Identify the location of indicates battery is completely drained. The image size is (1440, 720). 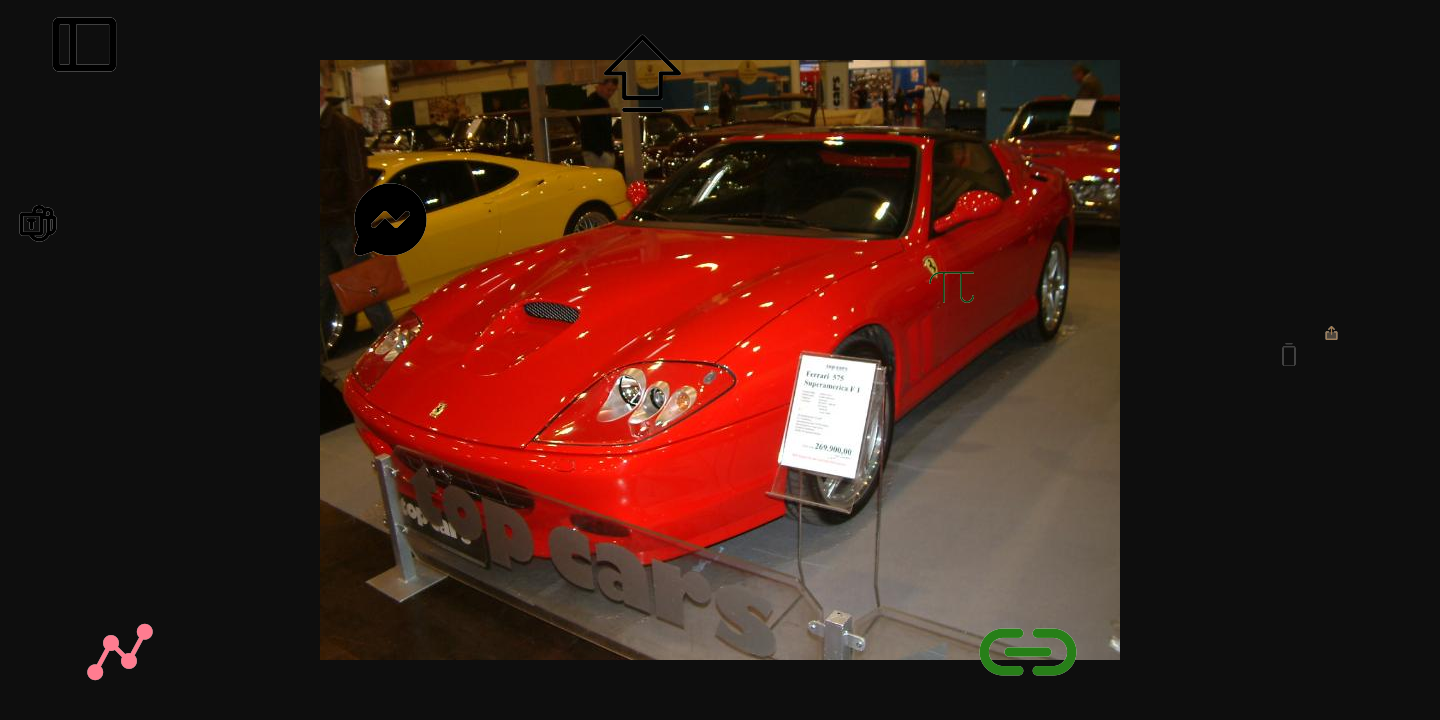
(1289, 355).